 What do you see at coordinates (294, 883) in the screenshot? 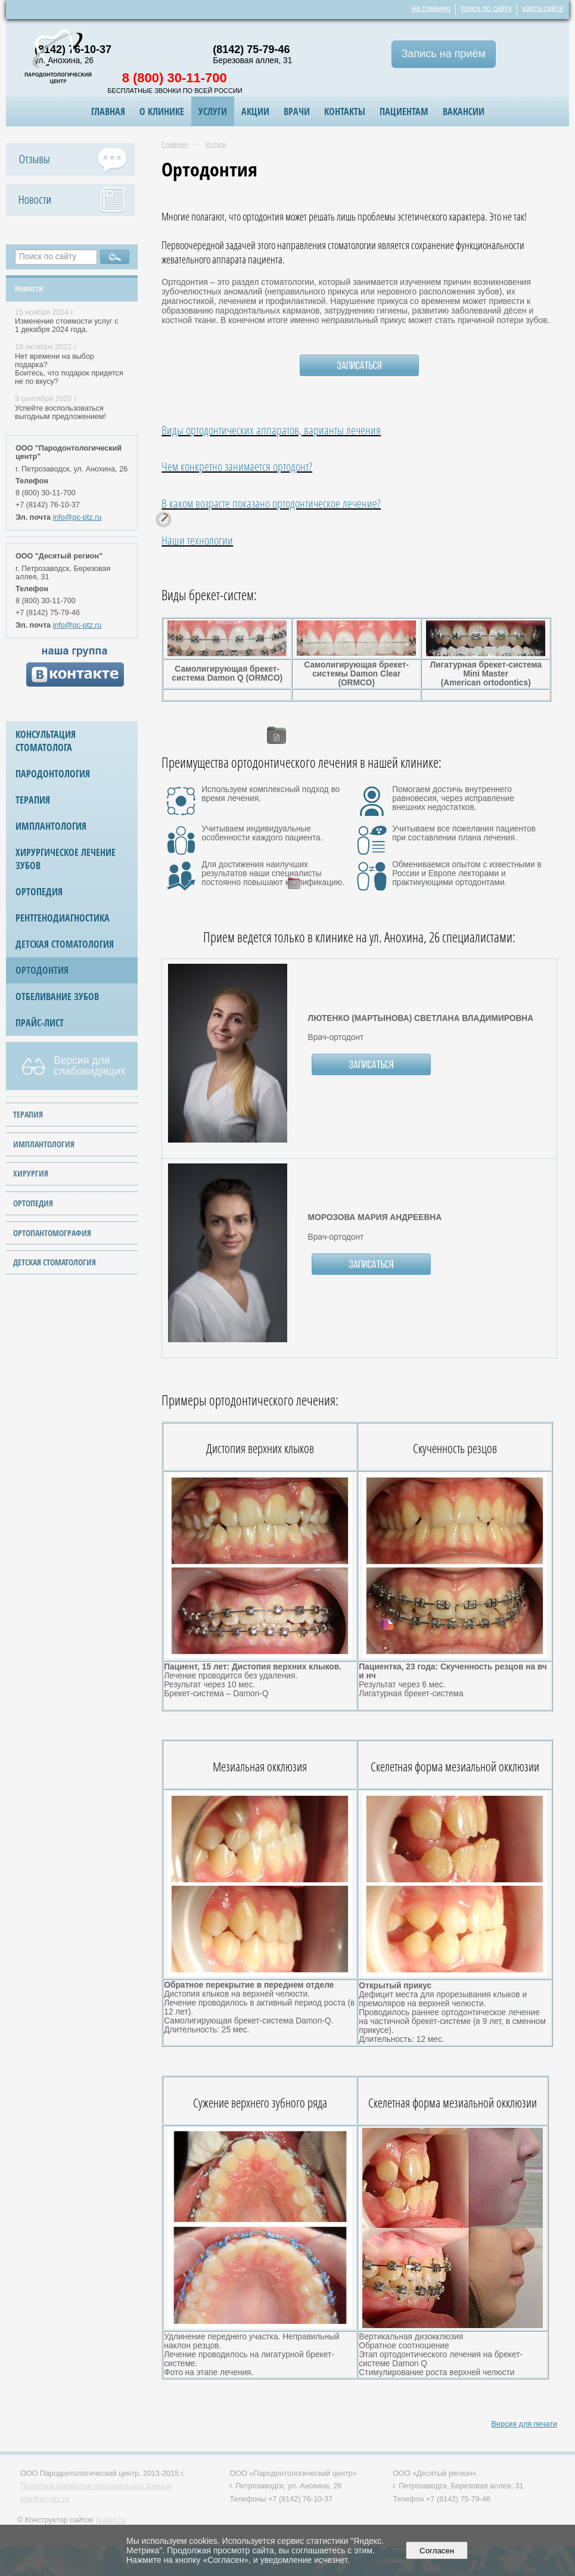
I see `open file manager application` at bounding box center [294, 883].